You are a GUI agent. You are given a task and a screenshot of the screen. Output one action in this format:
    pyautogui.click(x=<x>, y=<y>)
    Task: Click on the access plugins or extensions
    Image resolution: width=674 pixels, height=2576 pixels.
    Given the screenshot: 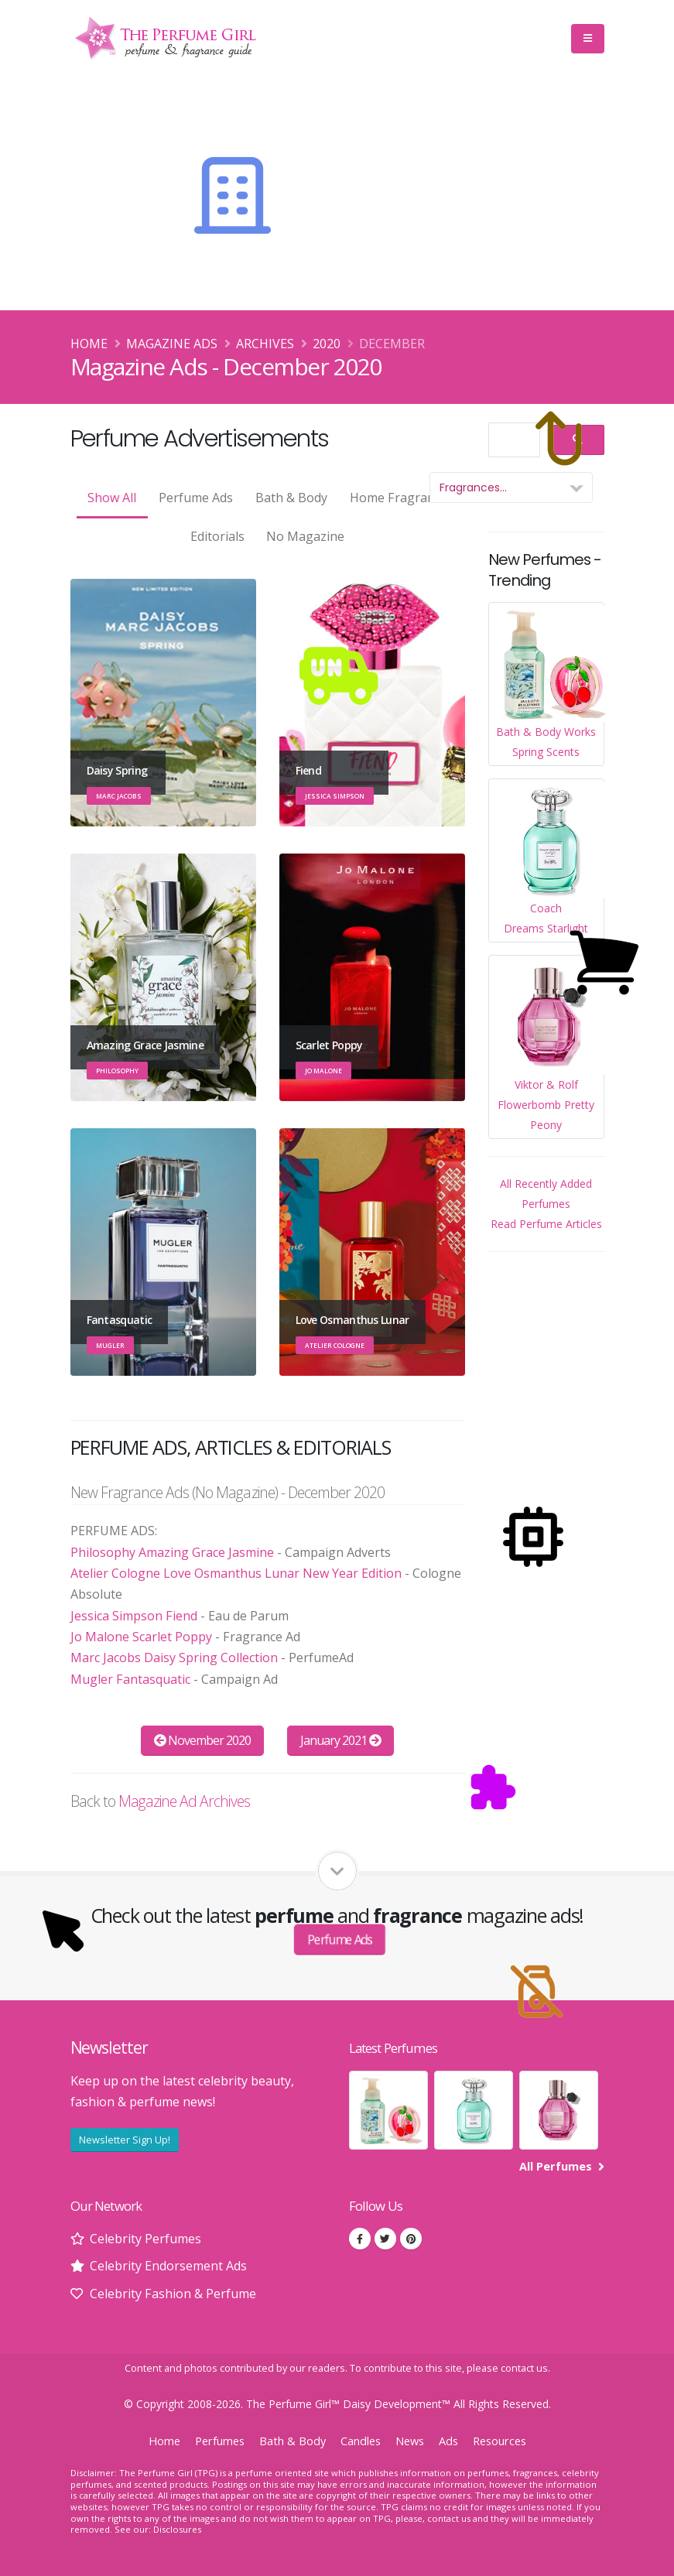 What is the action you would take?
    pyautogui.click(x=493, y=1787)
    